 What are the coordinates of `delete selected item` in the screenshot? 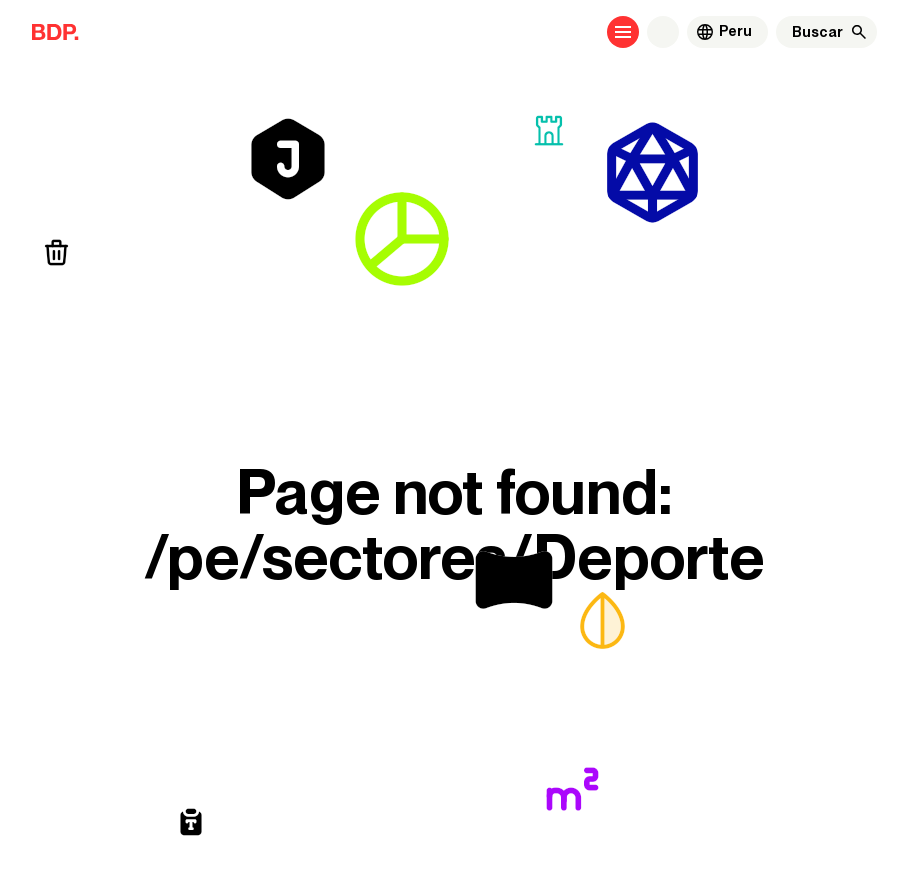 It's located at (56, 252).